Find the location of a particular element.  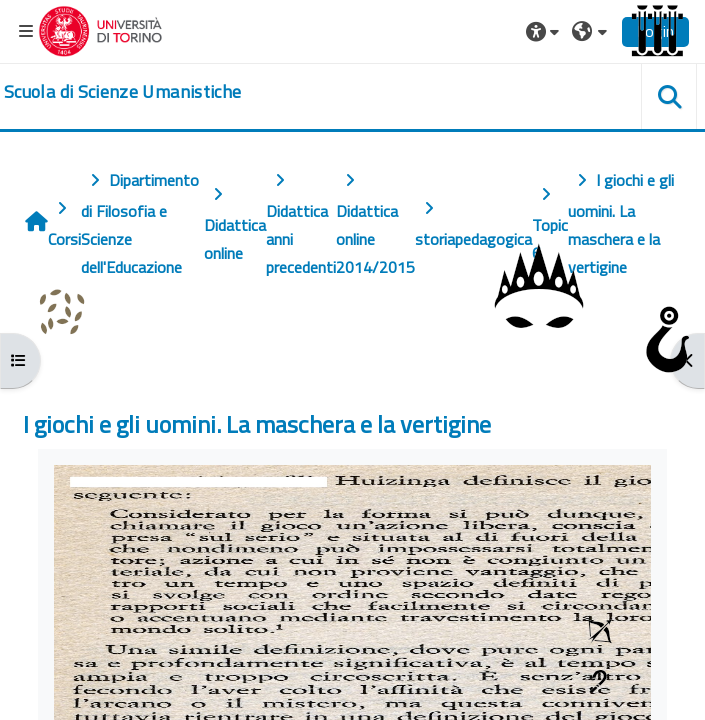

access laboratory or experiment features is located at coordinates (657, 30).